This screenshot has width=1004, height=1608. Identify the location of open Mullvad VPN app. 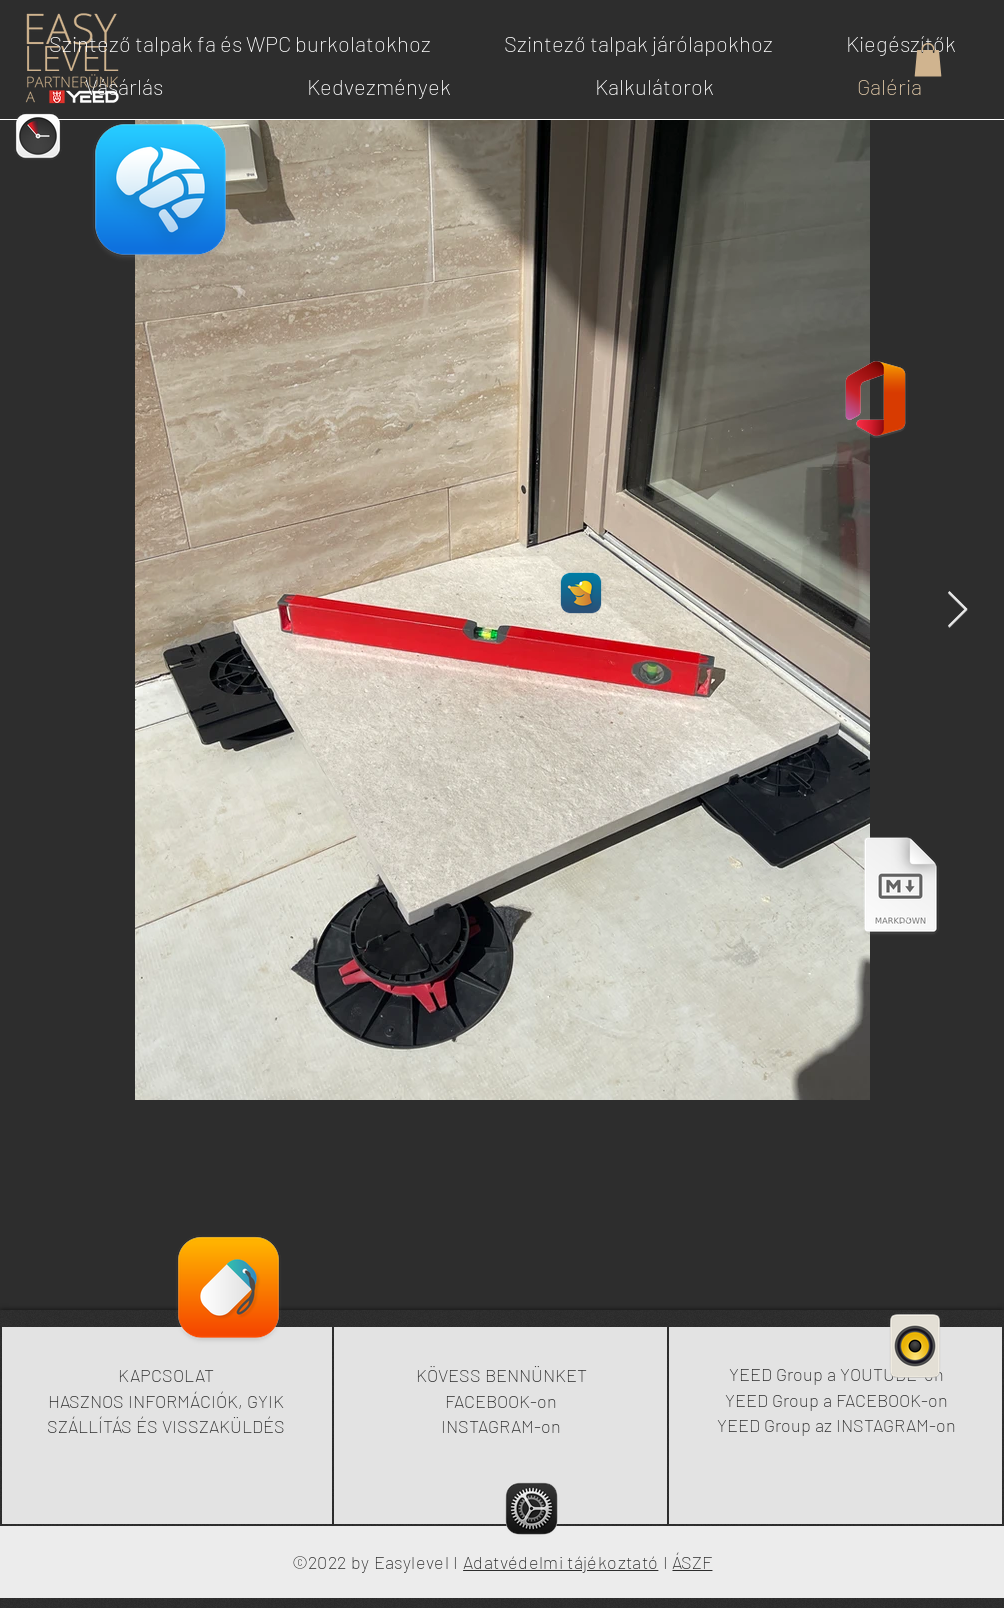
(581, 593).